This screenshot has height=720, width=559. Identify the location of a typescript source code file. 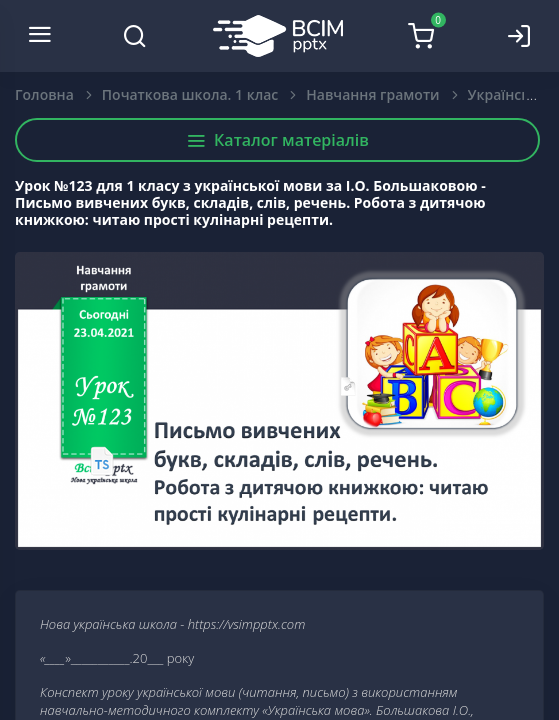
(102, 461).